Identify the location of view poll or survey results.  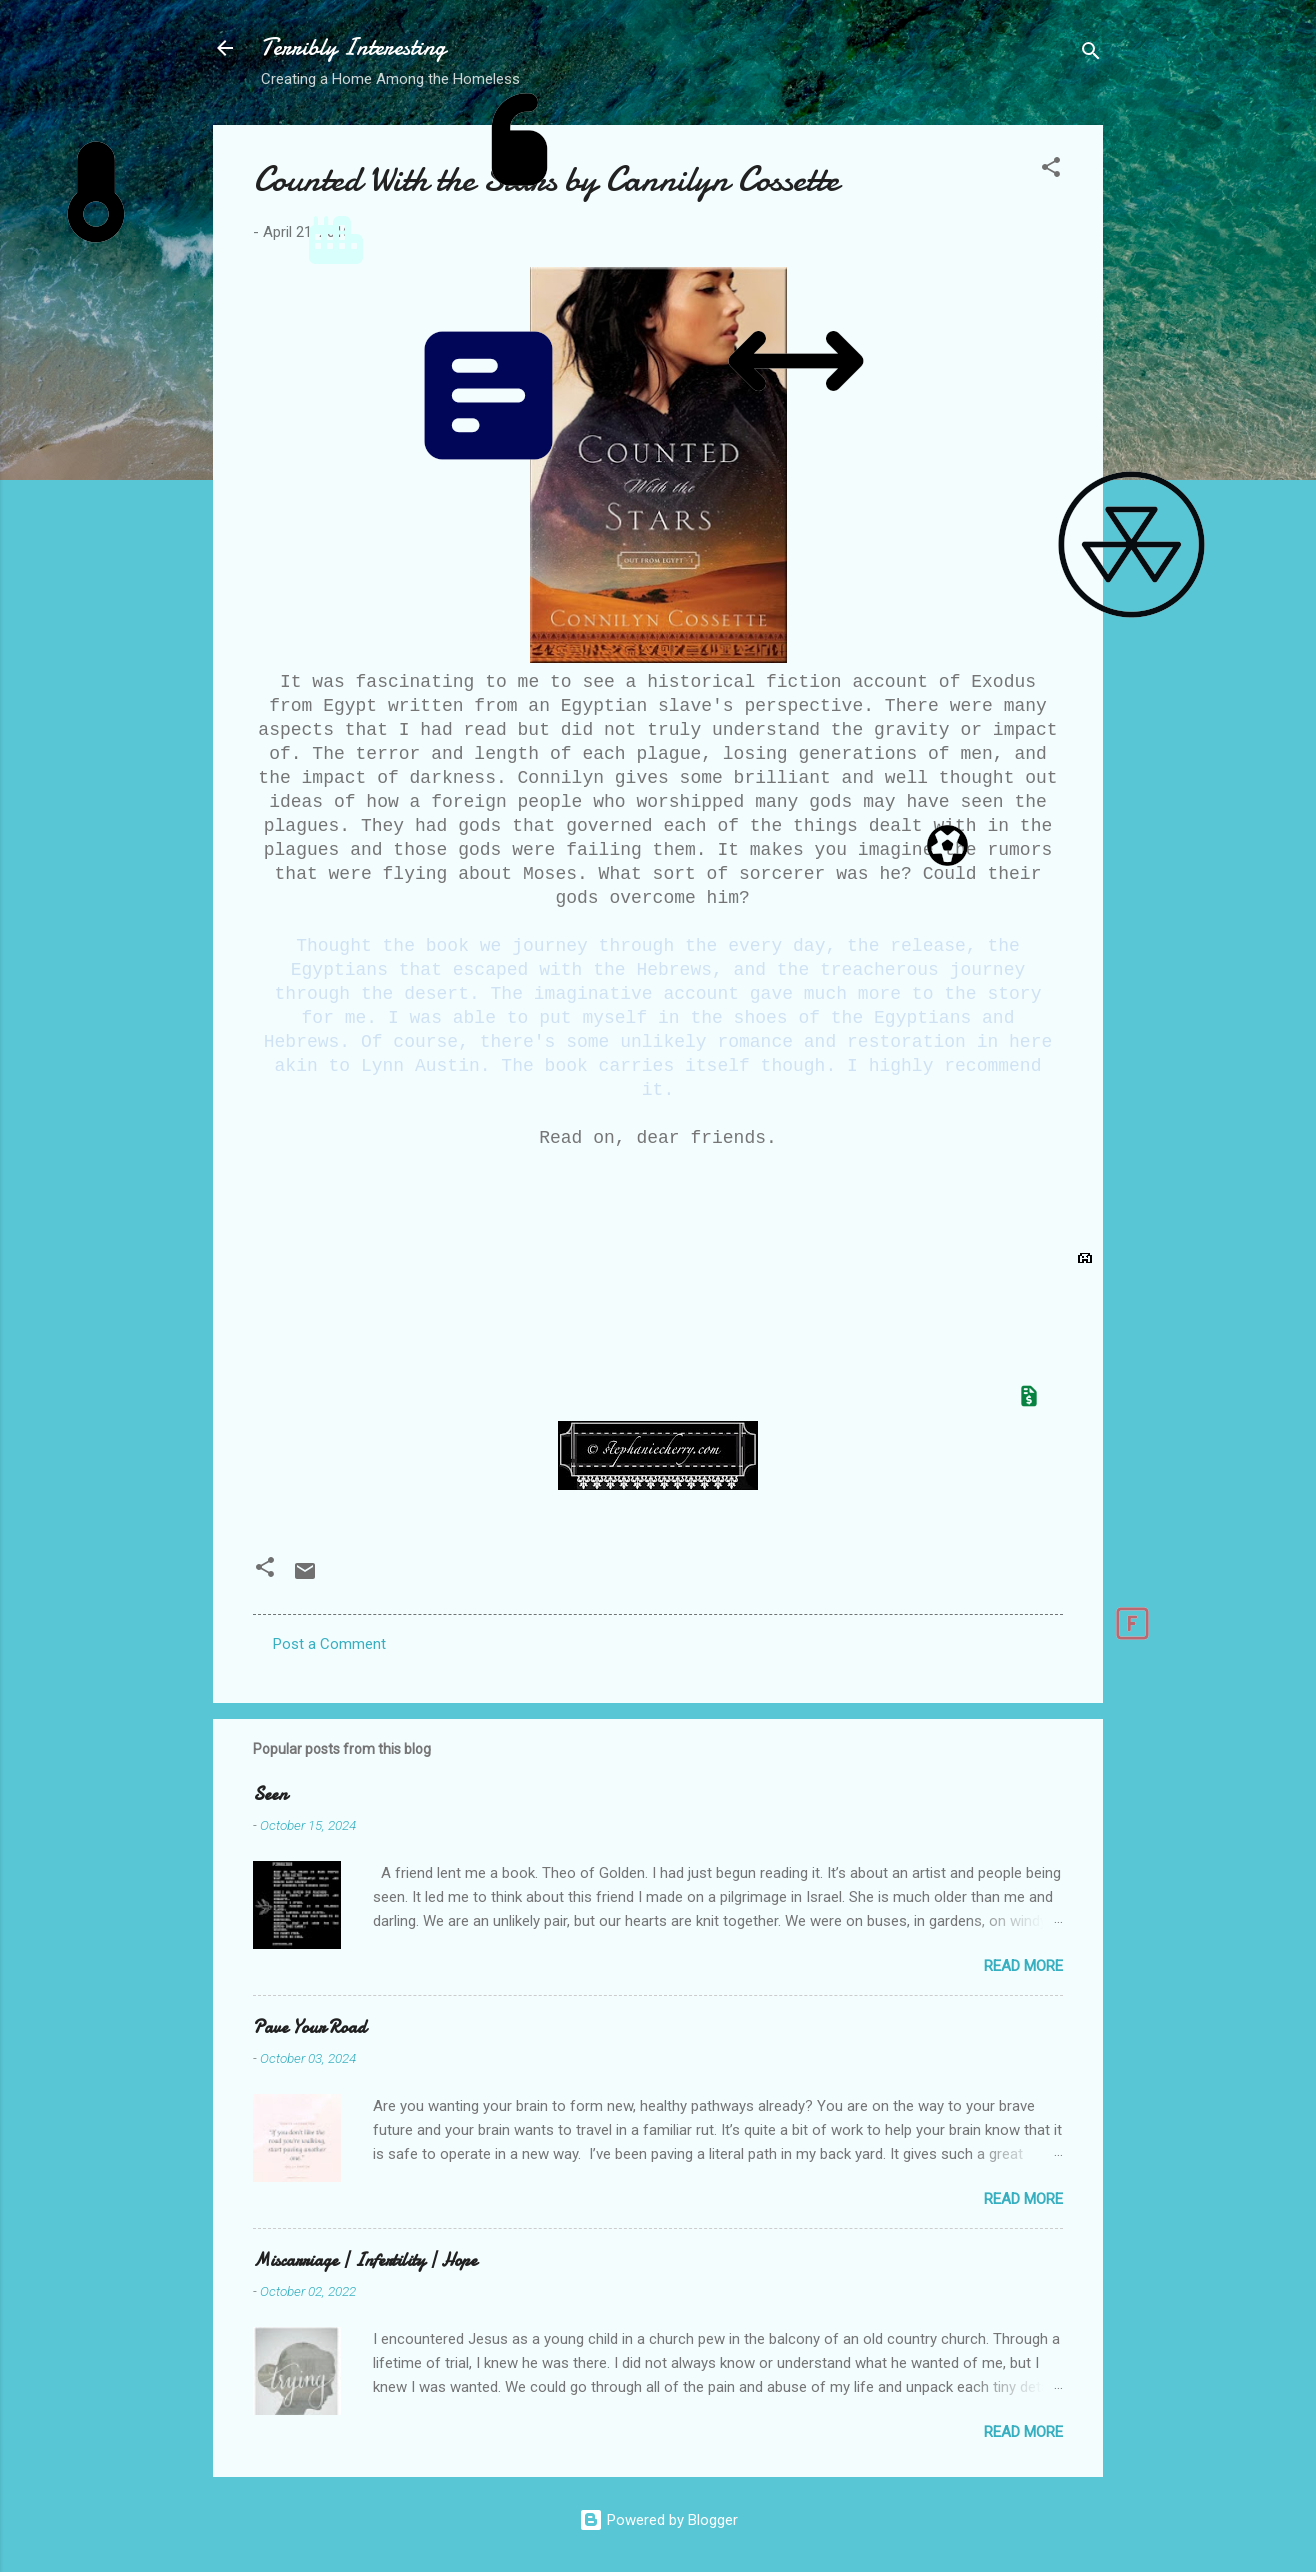
(488, 395).